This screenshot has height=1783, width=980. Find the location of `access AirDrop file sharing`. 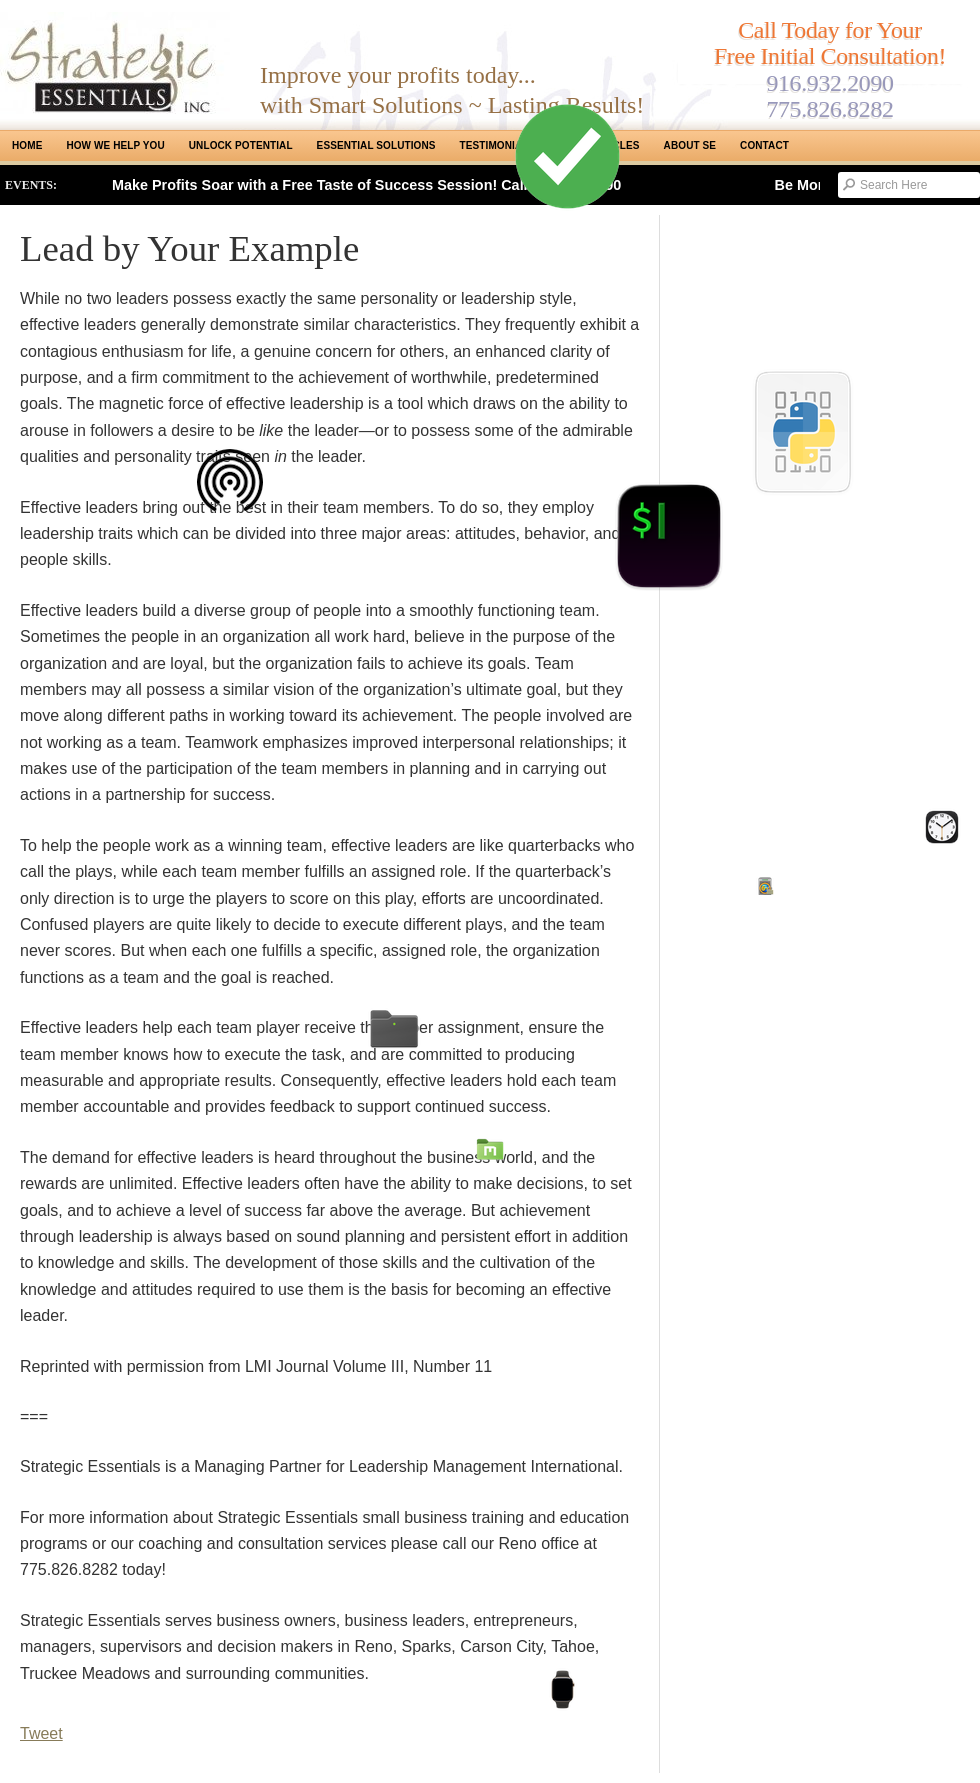

access AirDrop file sharing is located at coordinates (230, 480).